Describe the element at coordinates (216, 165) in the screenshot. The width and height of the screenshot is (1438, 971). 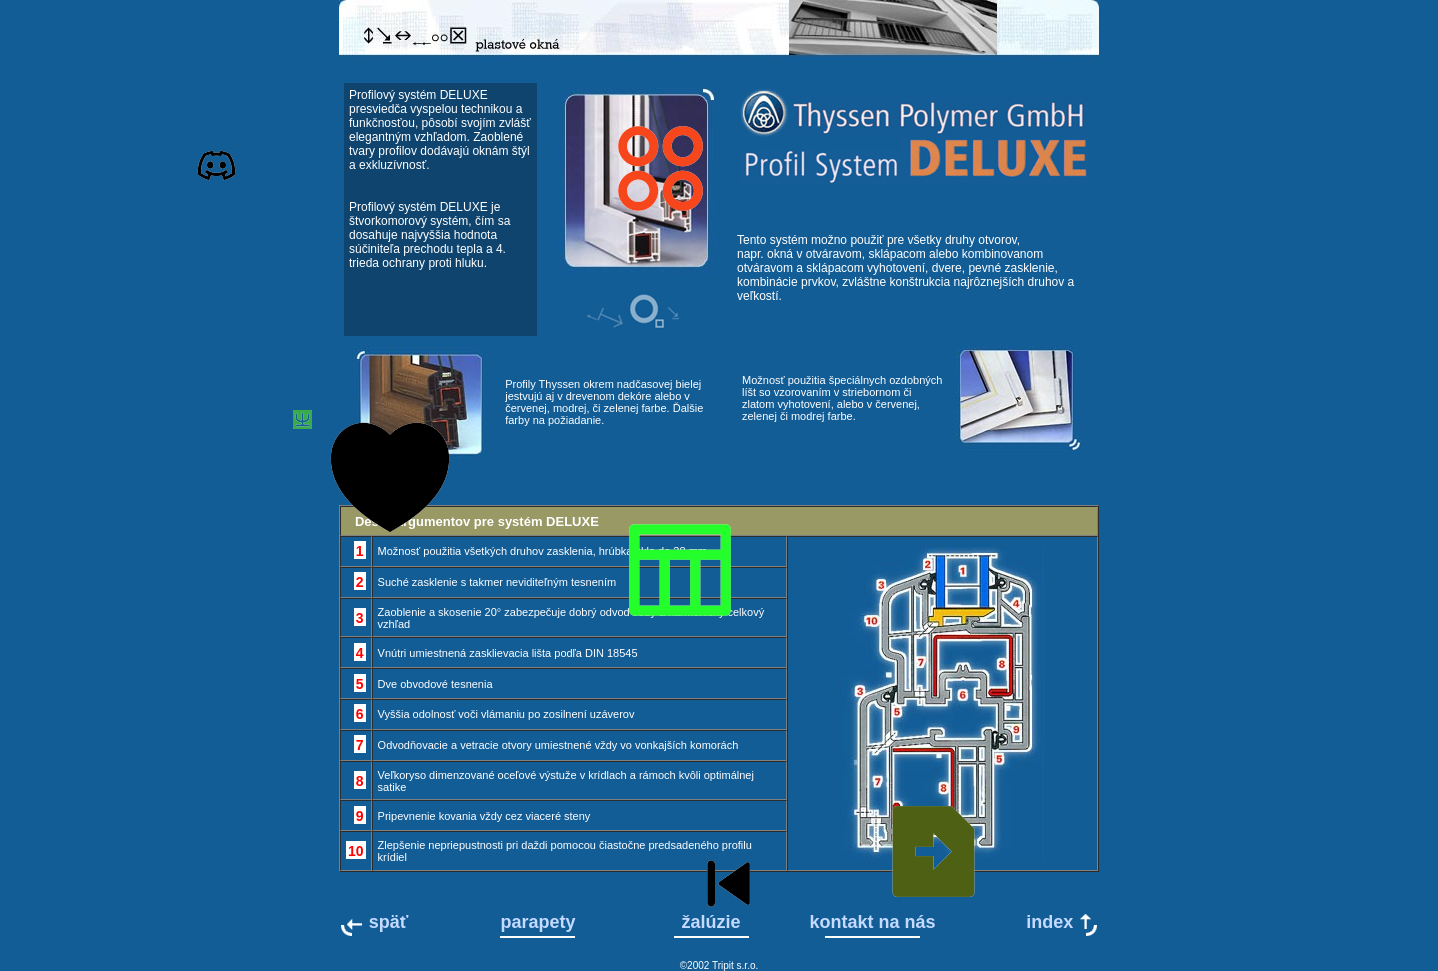
I see `open Discord` at that location.